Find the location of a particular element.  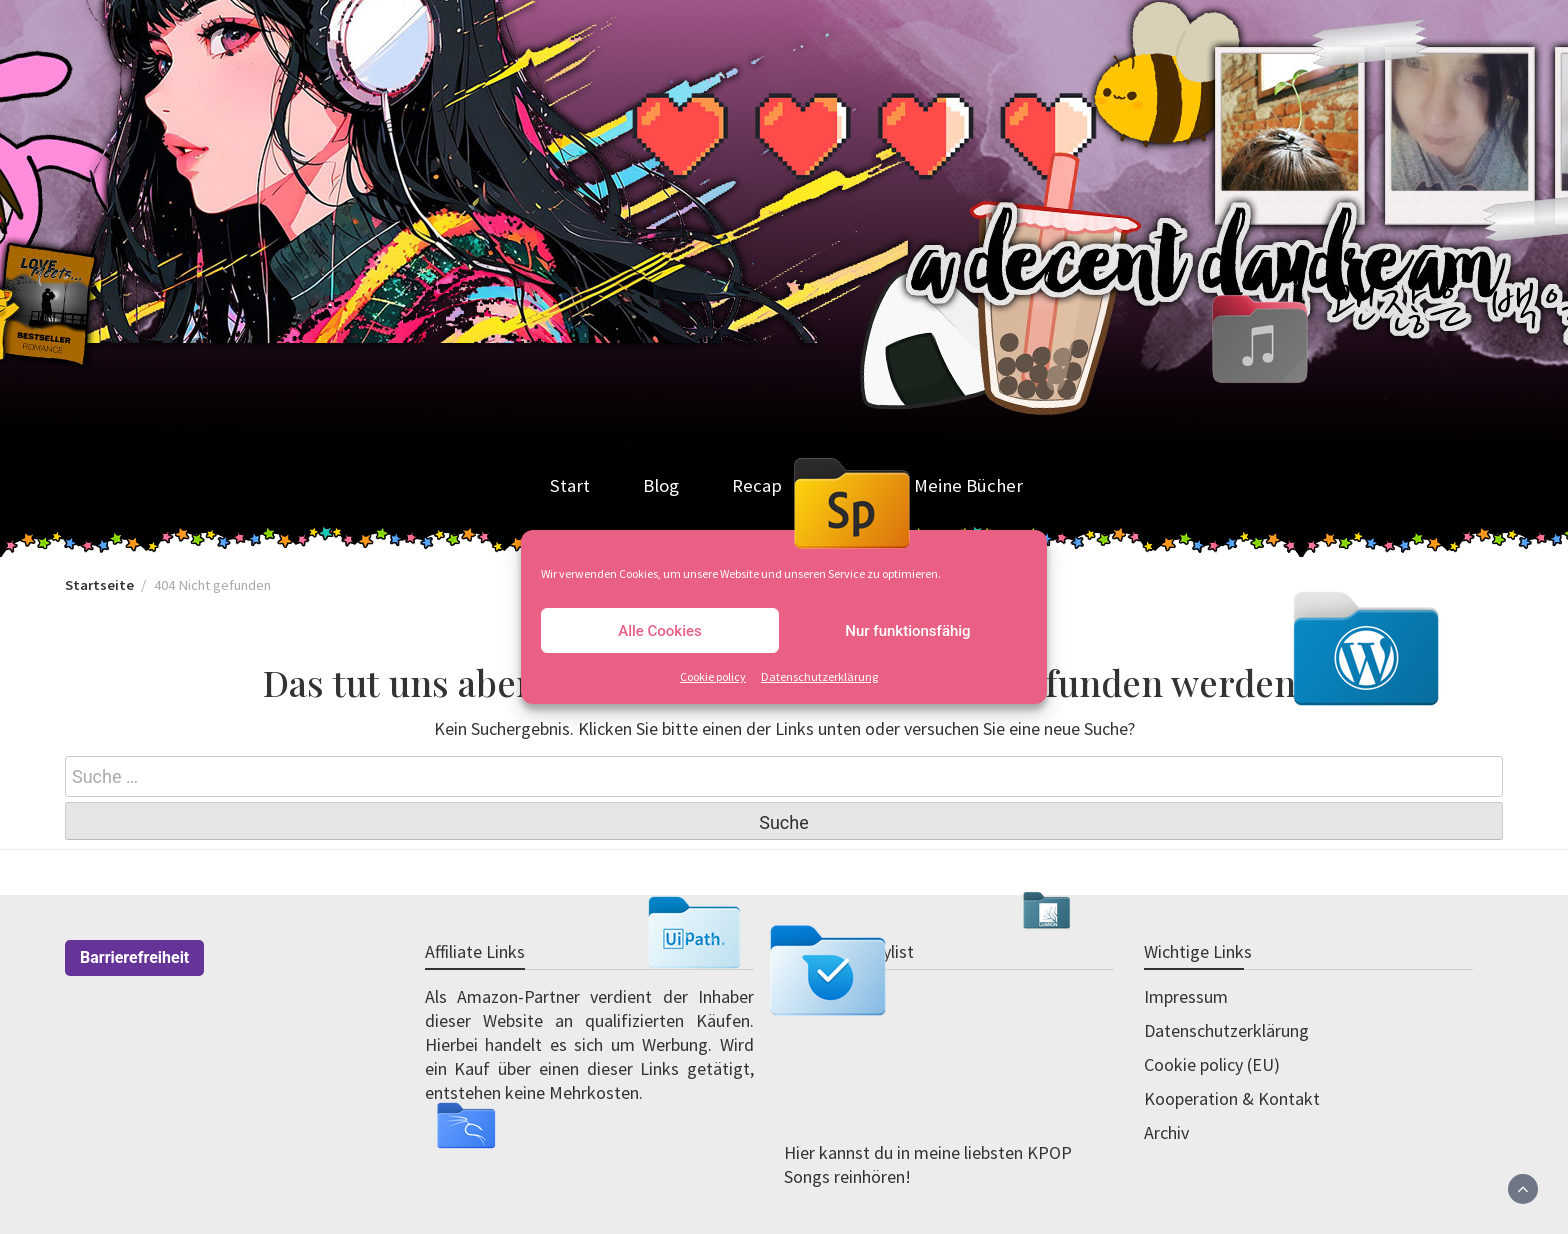

open folder containing kali linux files is located at coordinates (466, 1127).